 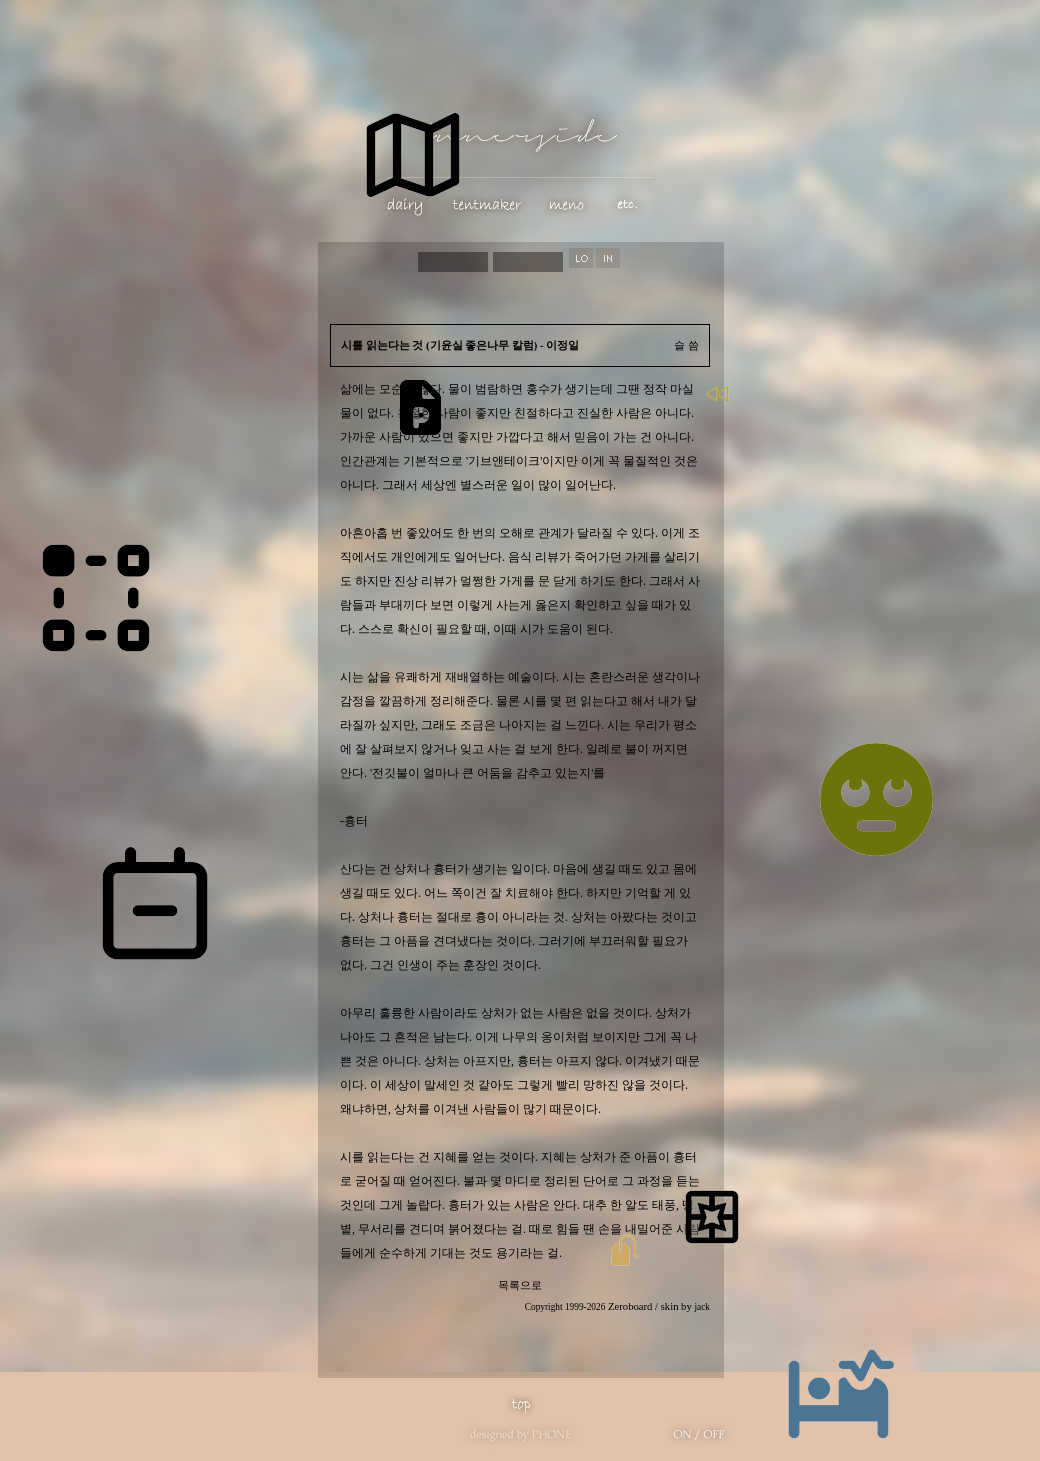 What do you see at coordinates (155, 907) in the screenshot?
I see `remove an event from your calendar` at bounding box center [155, 907].